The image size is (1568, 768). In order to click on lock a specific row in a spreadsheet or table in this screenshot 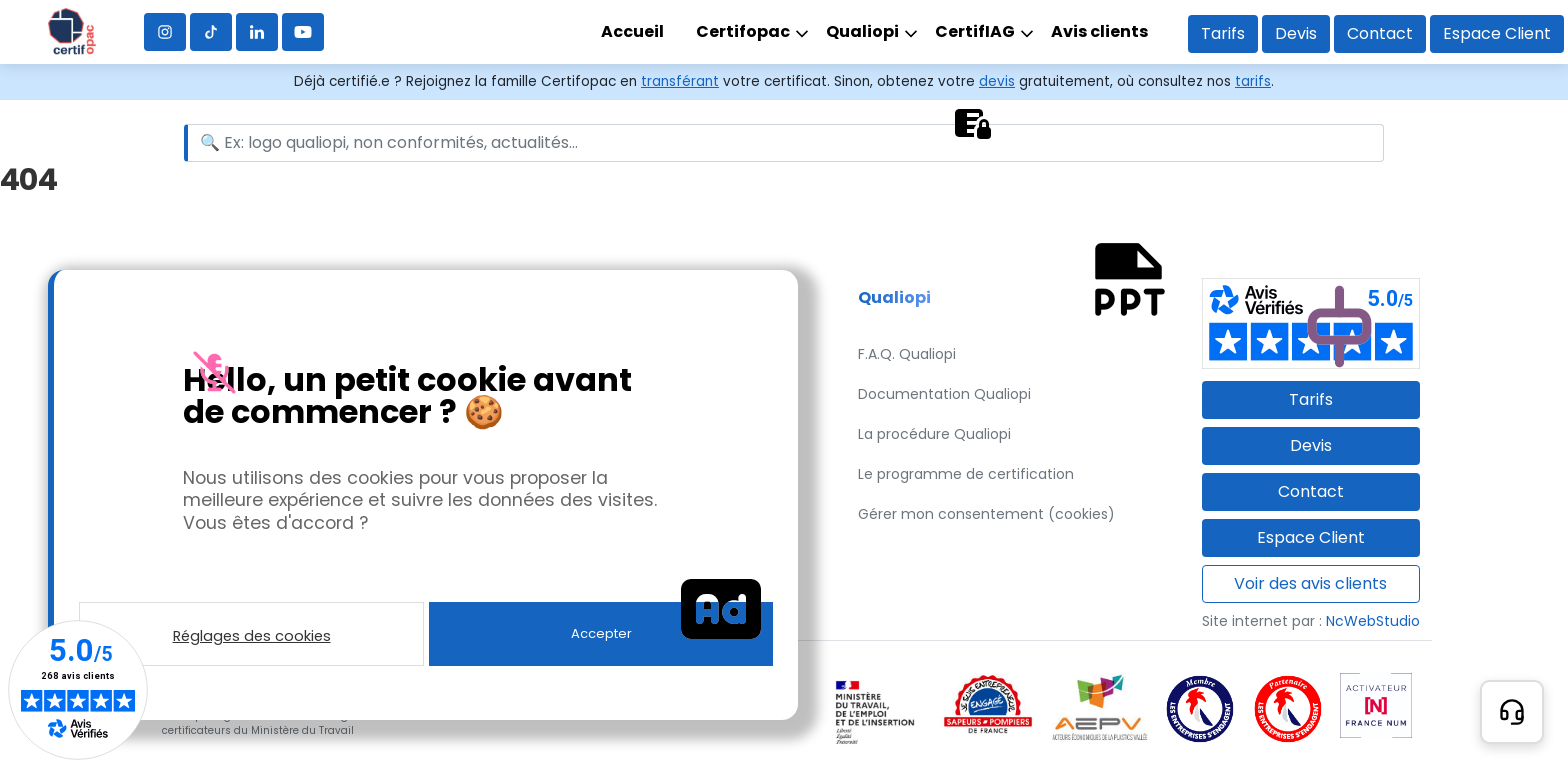, I will do `click(971, 123)`.